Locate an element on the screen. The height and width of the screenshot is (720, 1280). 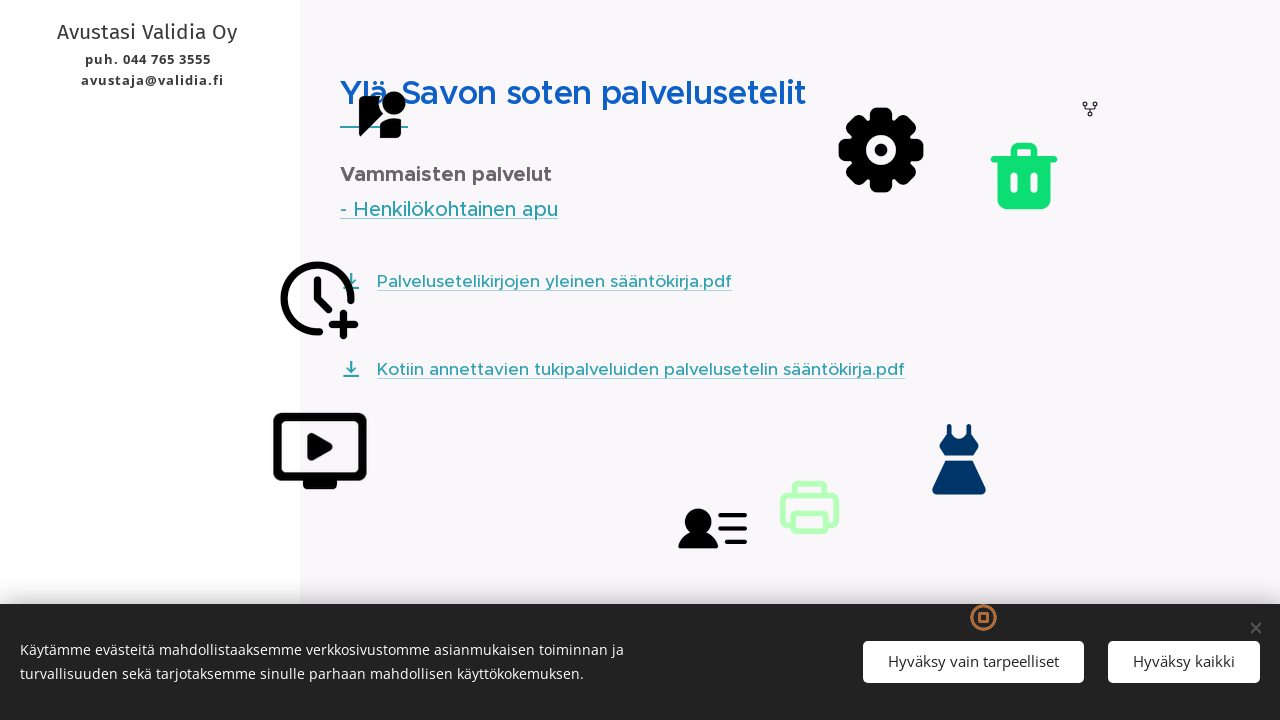
delete selected item is located at coordinates (1024, 176).